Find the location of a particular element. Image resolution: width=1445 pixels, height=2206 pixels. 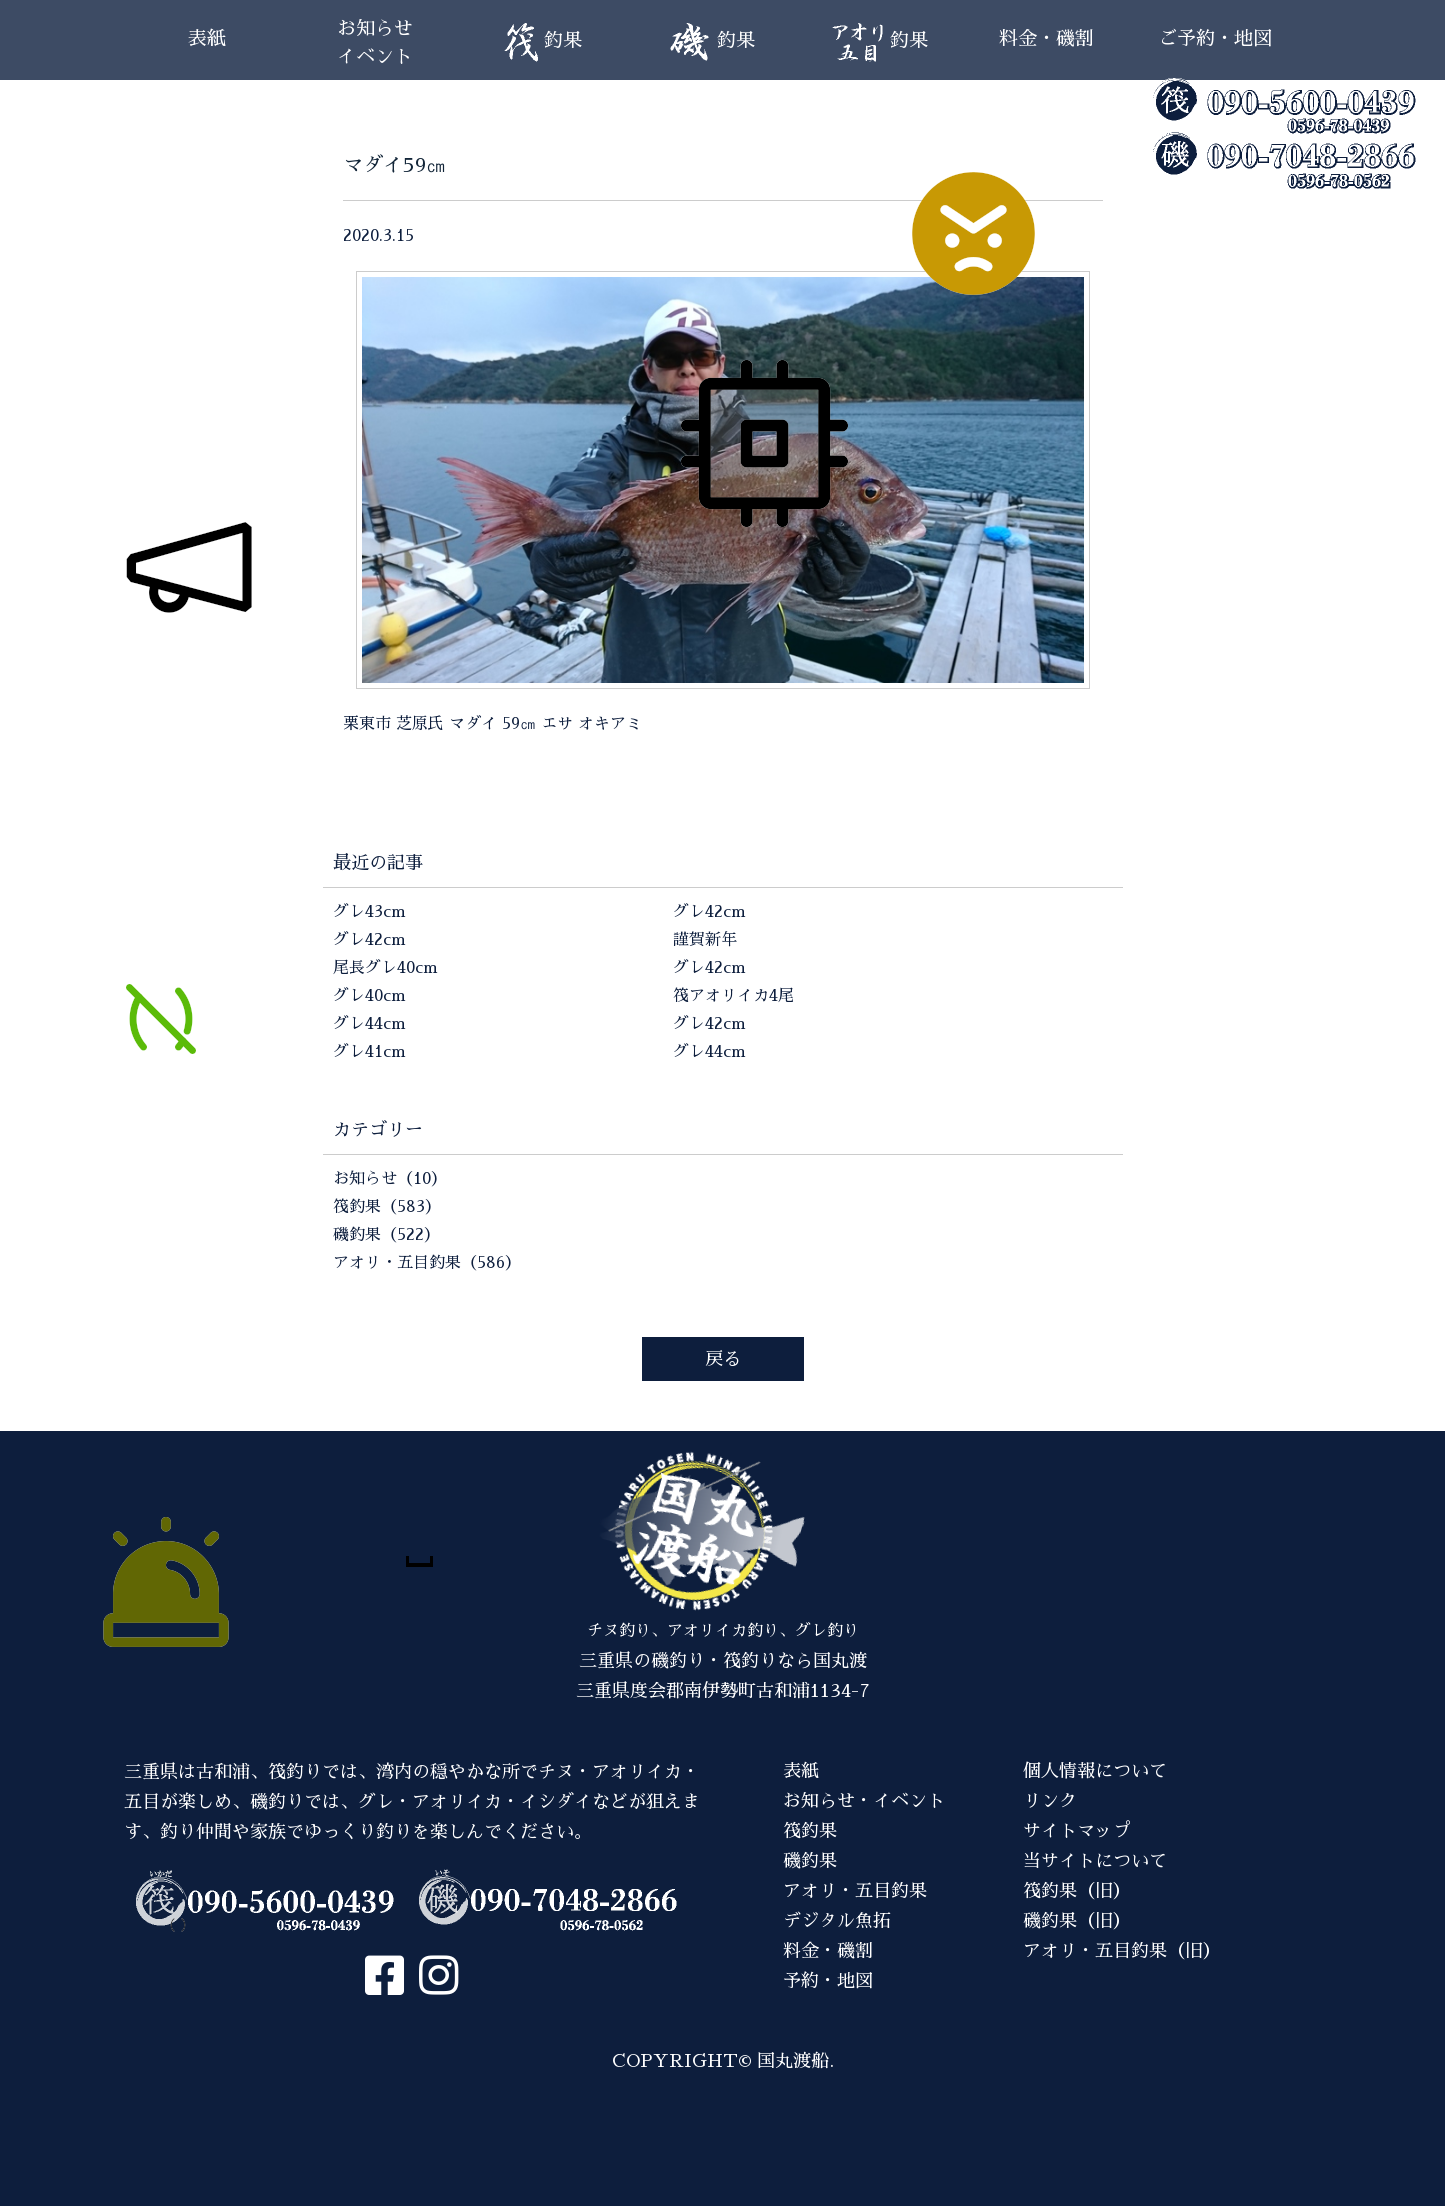

view processor or system performance is located at coordinates (764, 443).